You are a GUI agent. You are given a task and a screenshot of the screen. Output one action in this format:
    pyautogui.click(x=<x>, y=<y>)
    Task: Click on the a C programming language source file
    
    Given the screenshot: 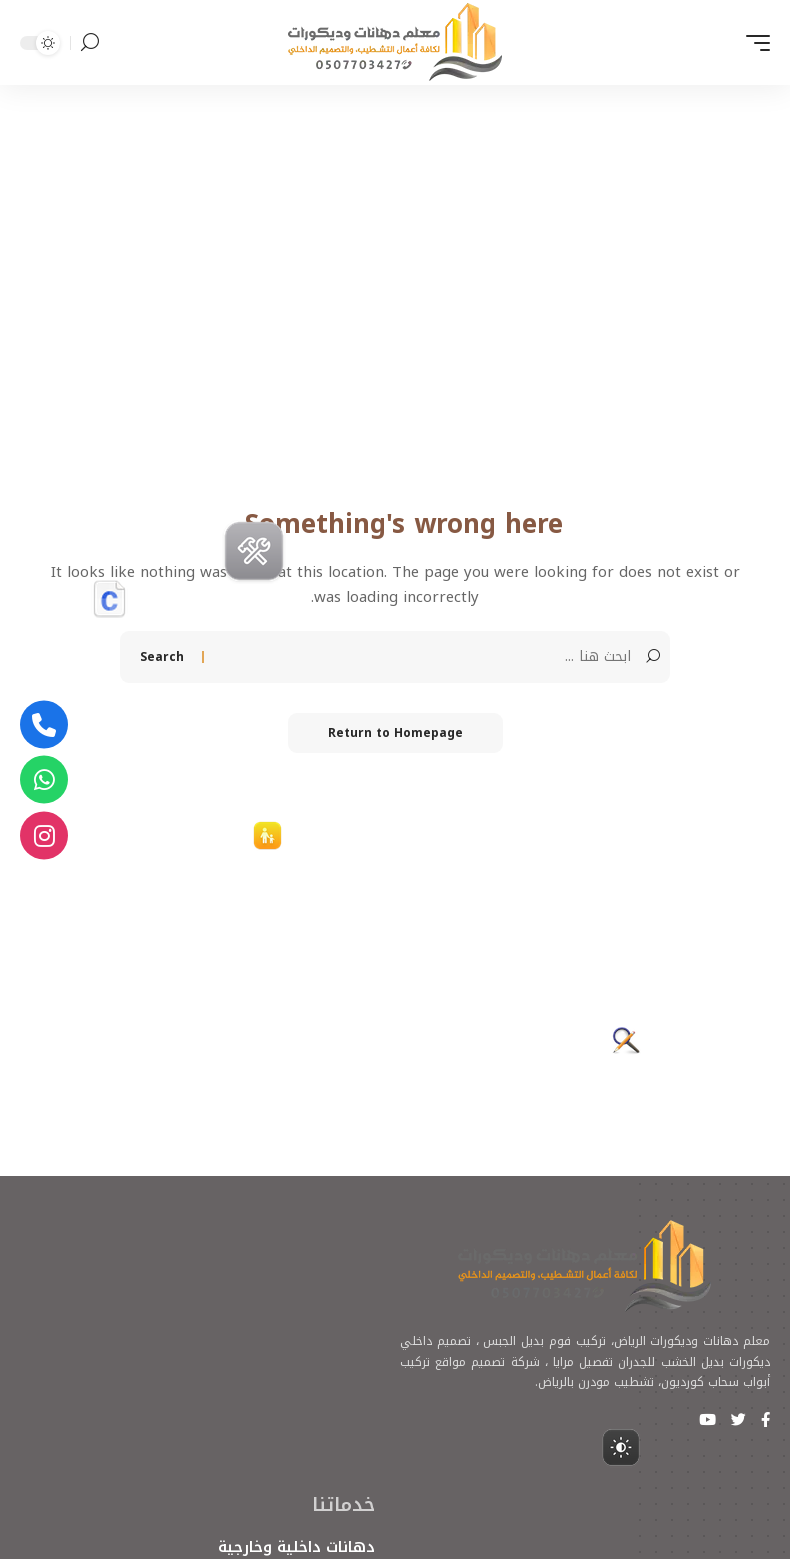 What is the action you would take?
    pyautogui.click(x=109, y=598)
    